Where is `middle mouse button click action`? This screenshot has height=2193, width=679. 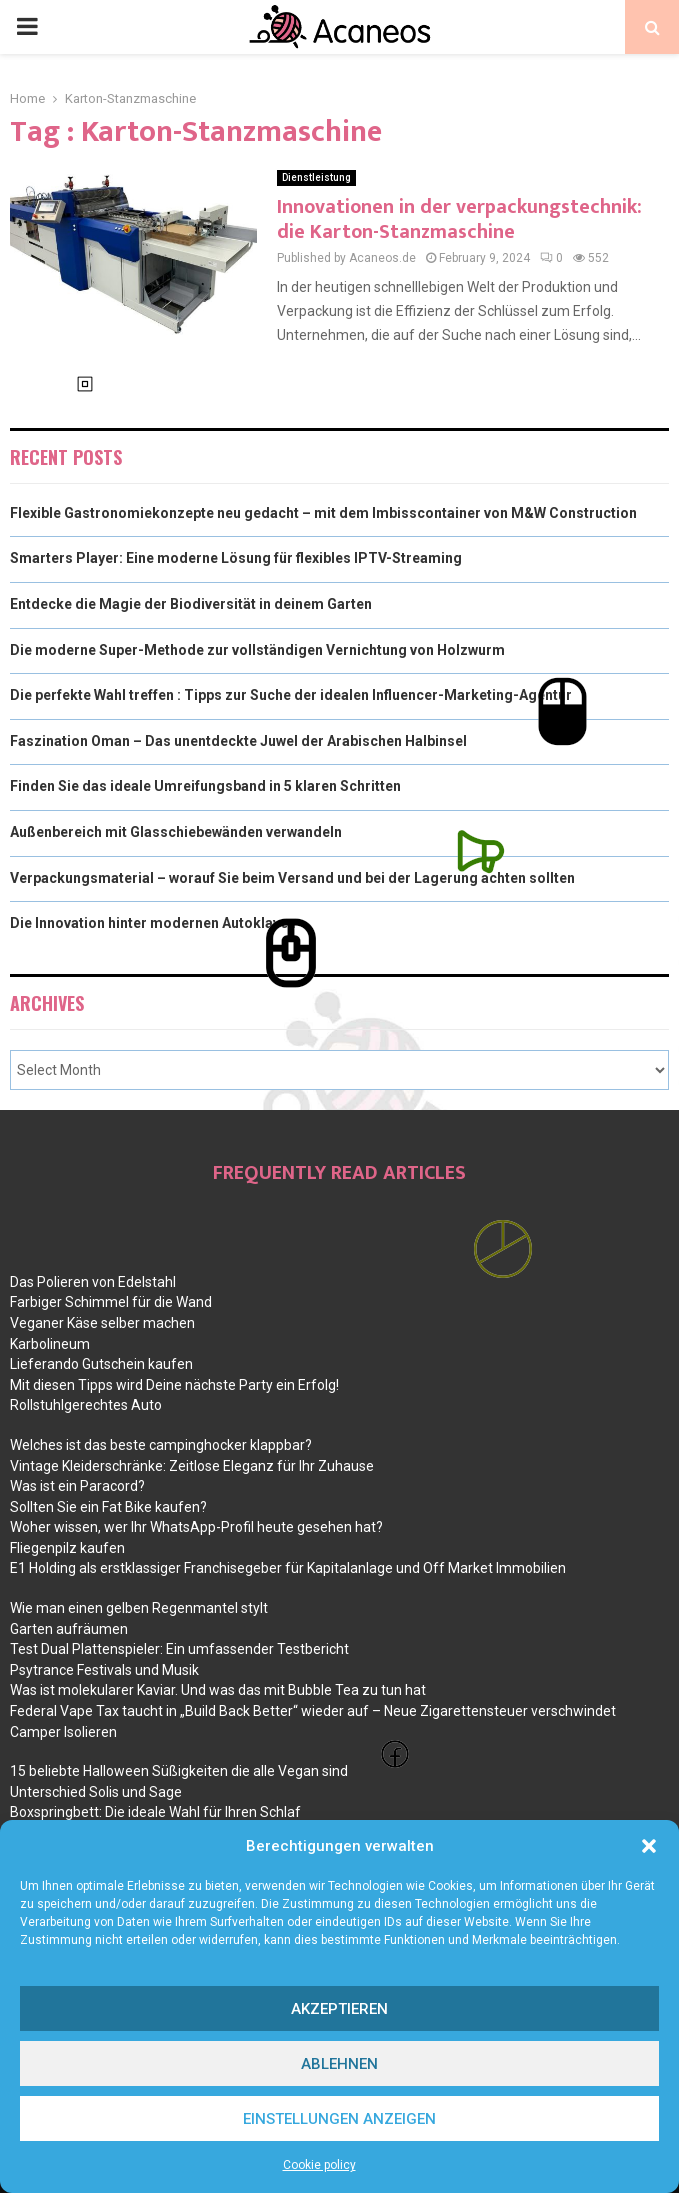
middle mouse button click action is located at coordinates (291, 953).